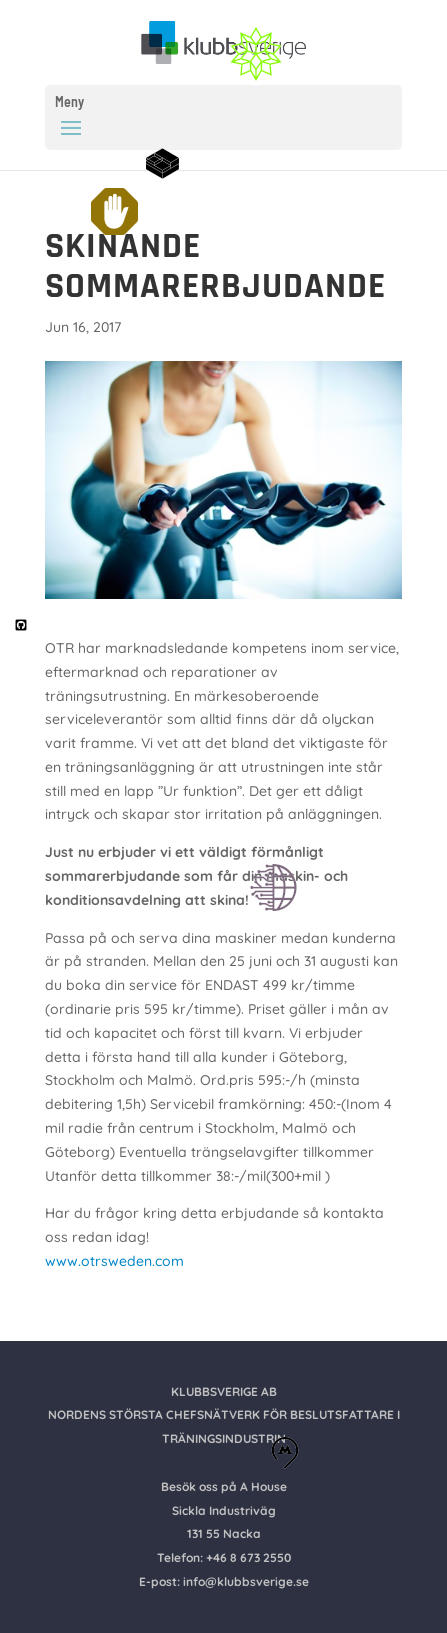  I want to click on view project on github, so click(21, 625).